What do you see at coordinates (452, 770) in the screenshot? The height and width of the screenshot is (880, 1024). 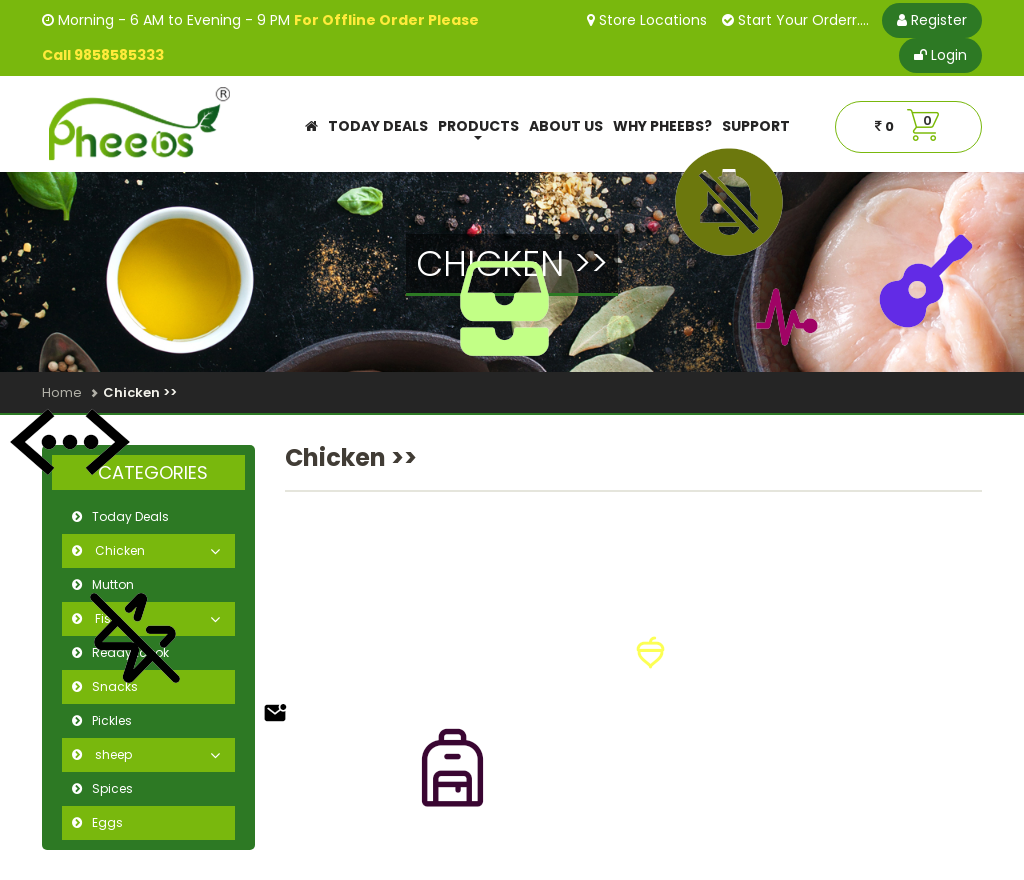 I see `access your inventory or stored items` at bounding box center [452, 770].